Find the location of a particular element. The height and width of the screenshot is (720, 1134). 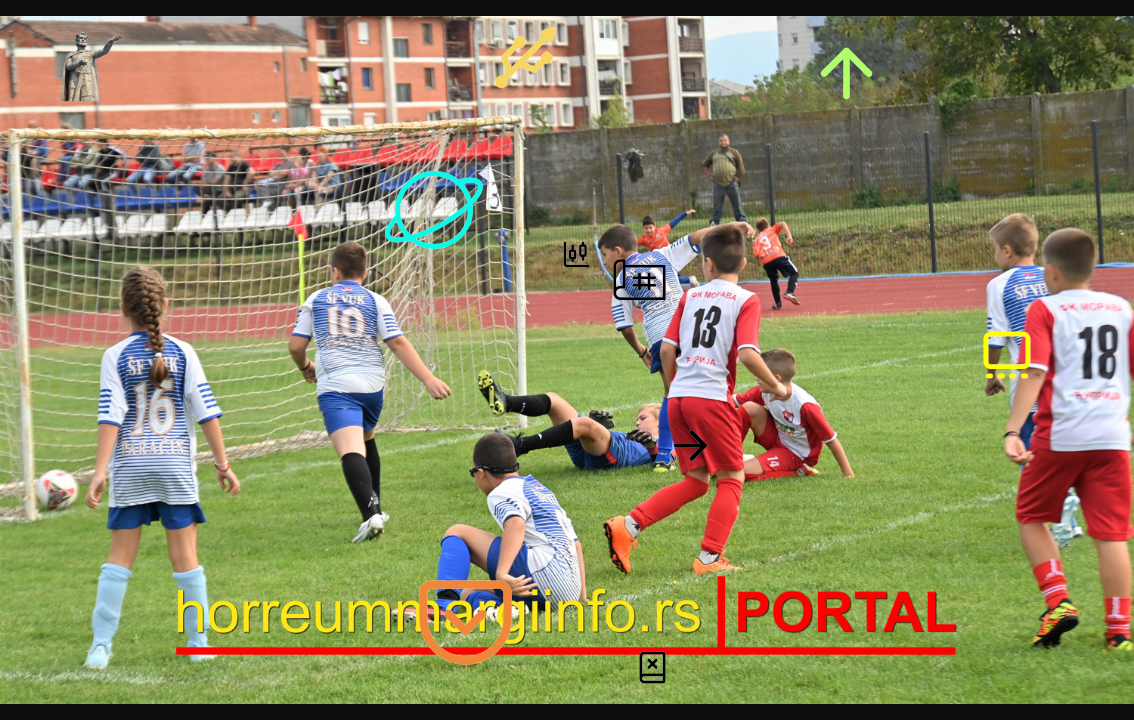

save to pocket app is located at coordinates (465, 622).